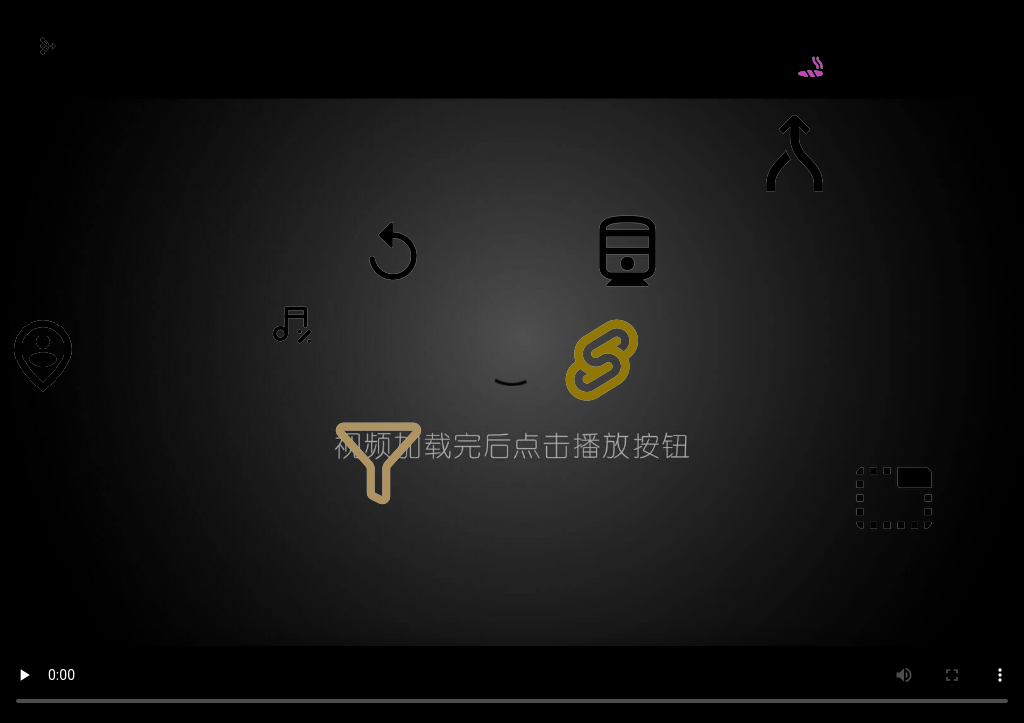  Describe the element at coordinates (604, 358) in the screenshot. I see `link to Svelte framework documentation or resources` at that location.